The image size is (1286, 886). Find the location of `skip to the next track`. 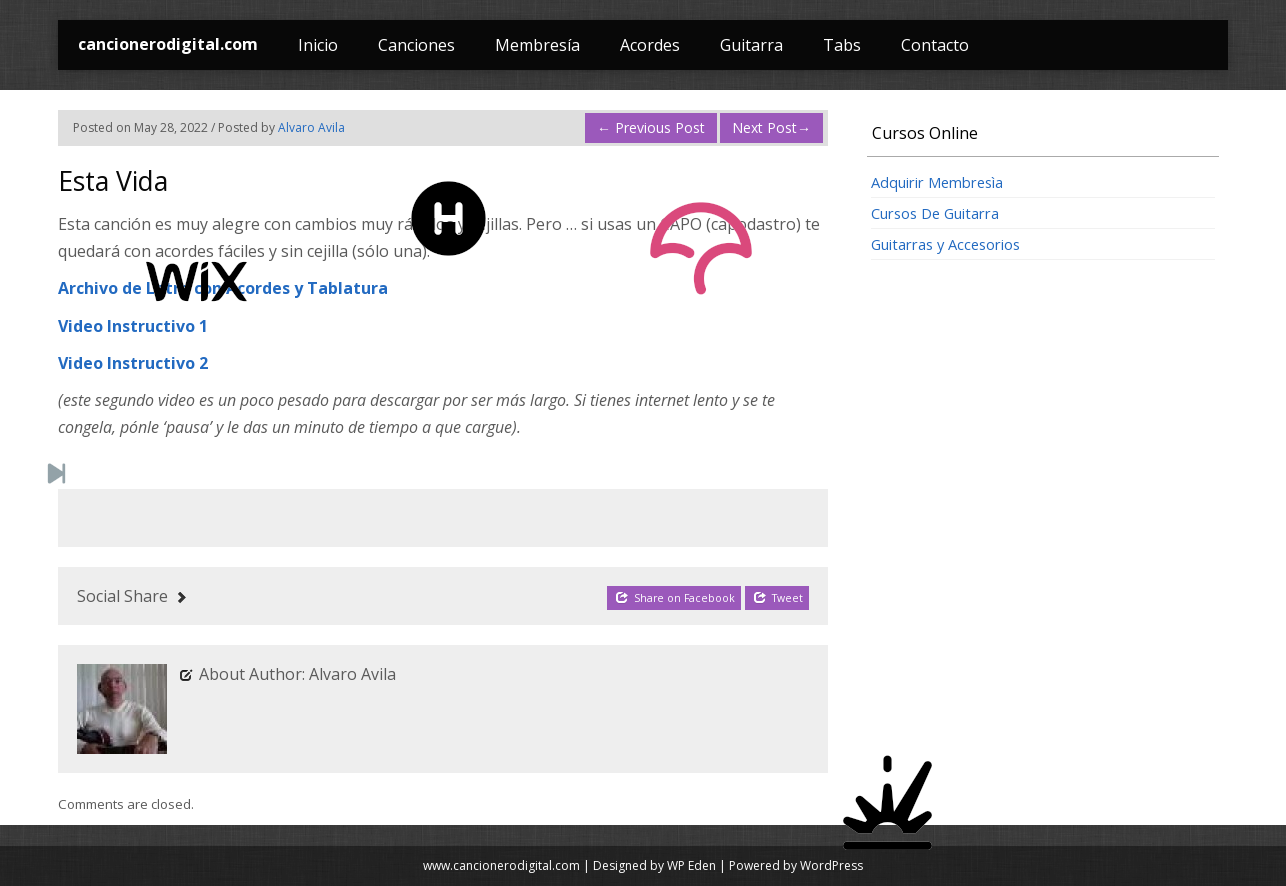

skip to the next track is located at coordinates (56, 473).